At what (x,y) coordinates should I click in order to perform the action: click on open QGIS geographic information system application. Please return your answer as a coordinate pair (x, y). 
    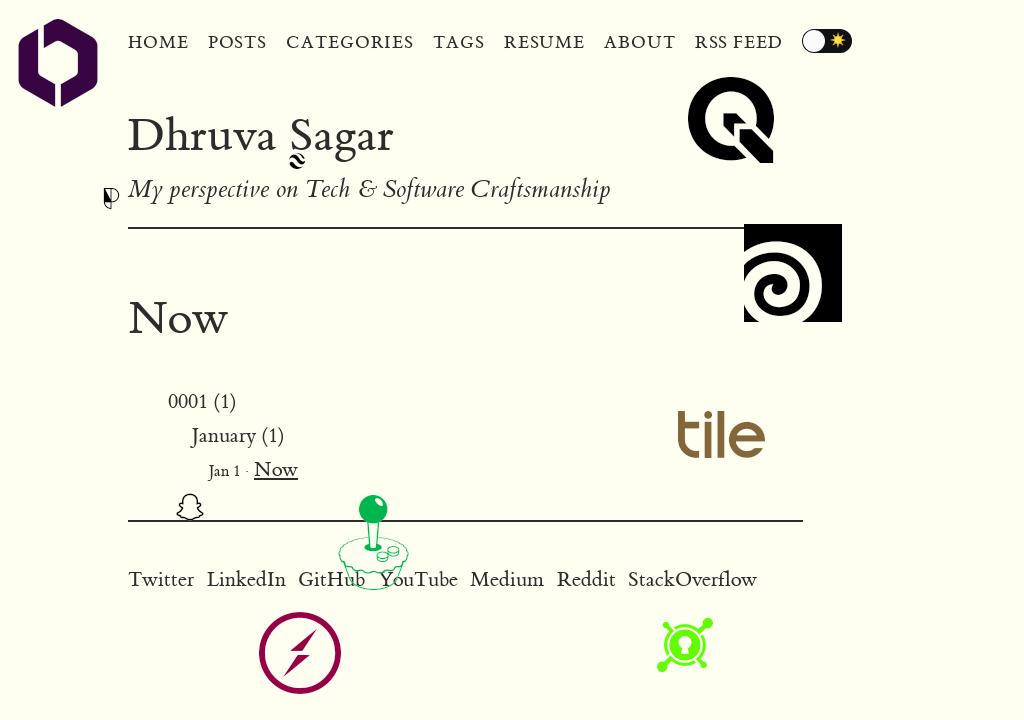
    Looking at the image, I should click on (731, 120).